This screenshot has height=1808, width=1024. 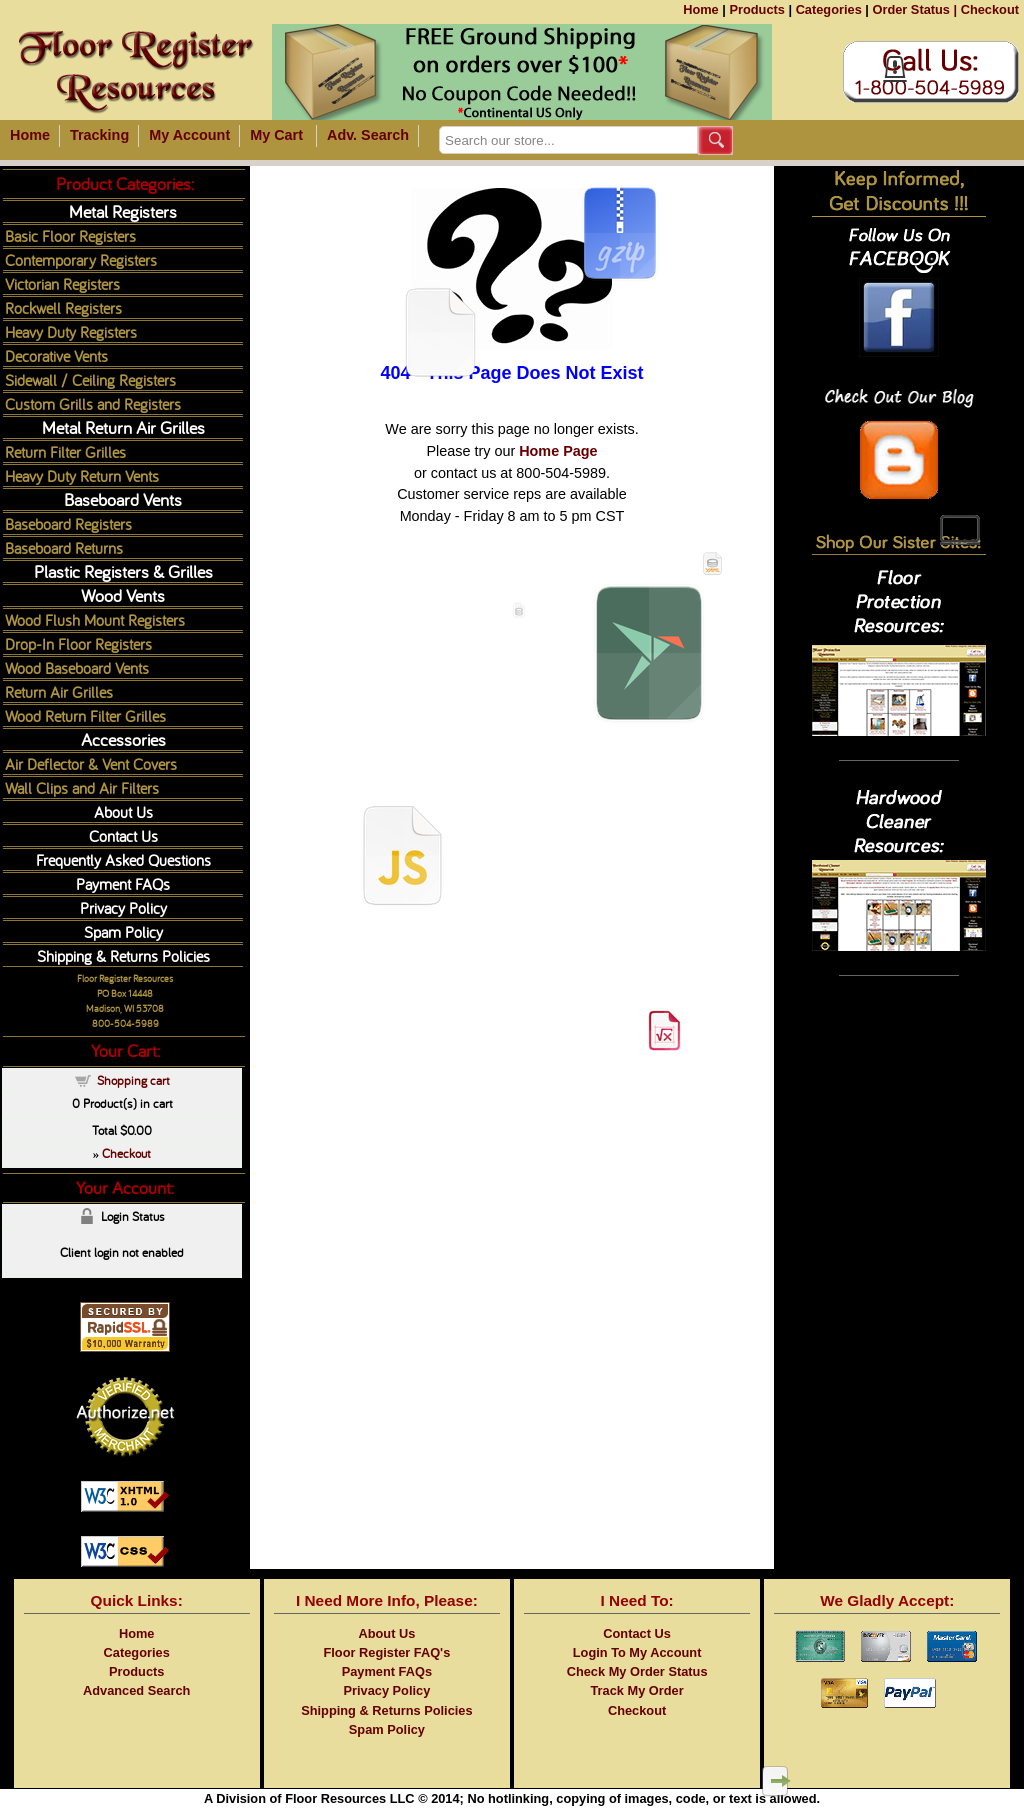 What do you see at coordinates (519, 610) in the screenshot?
I see `sql database file` at bounding box center [519, 610].